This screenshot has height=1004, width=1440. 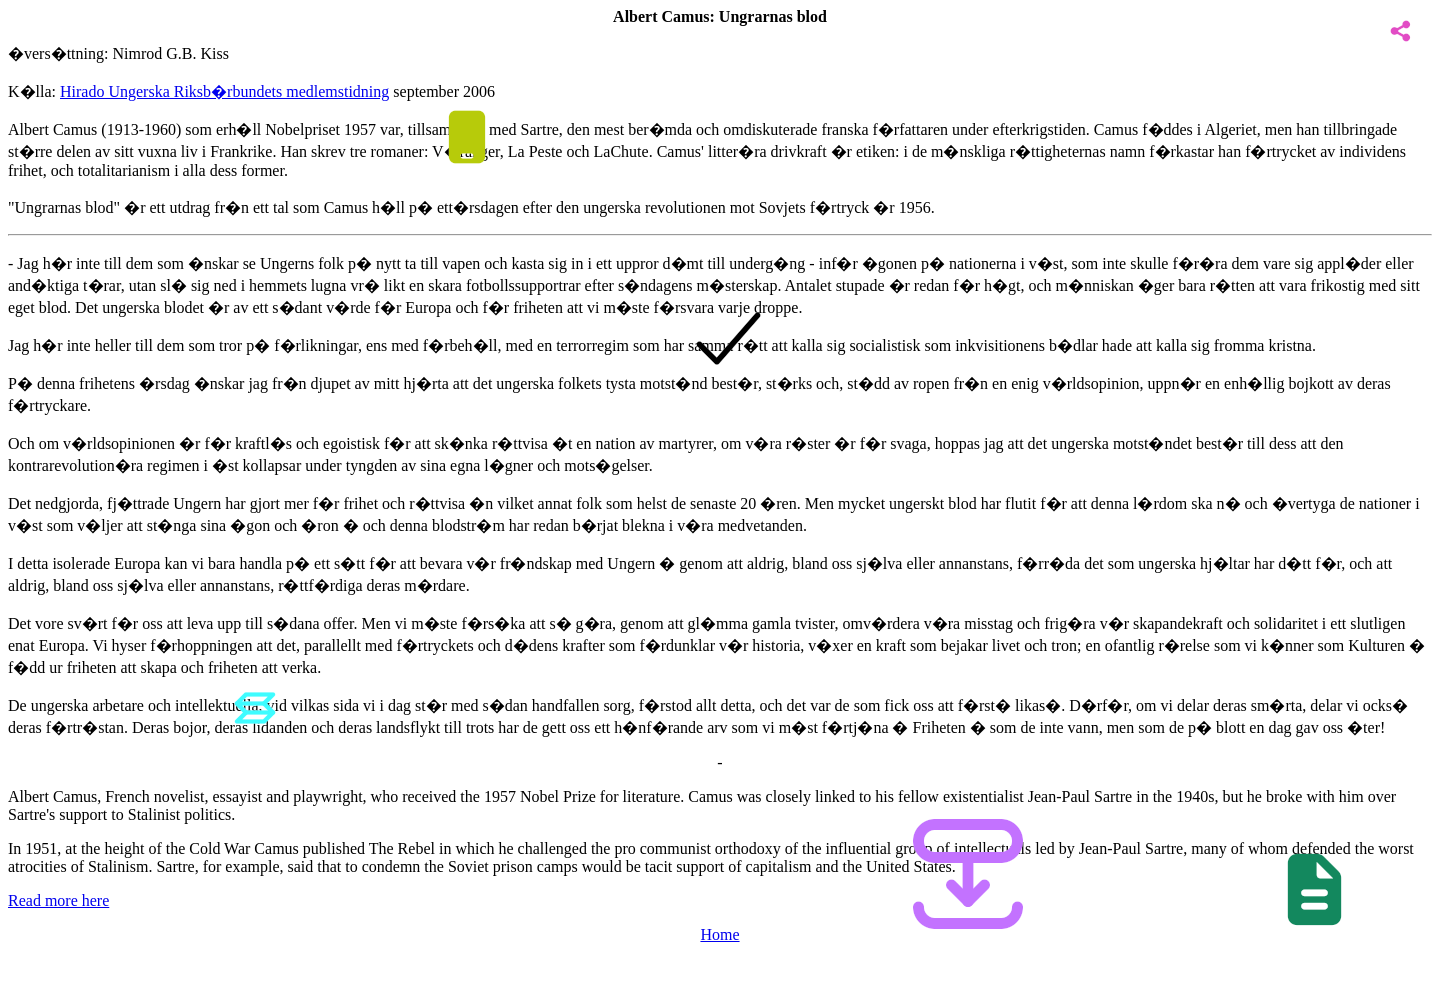 I want to click on view document or text file, so click(x=1314, y=889).